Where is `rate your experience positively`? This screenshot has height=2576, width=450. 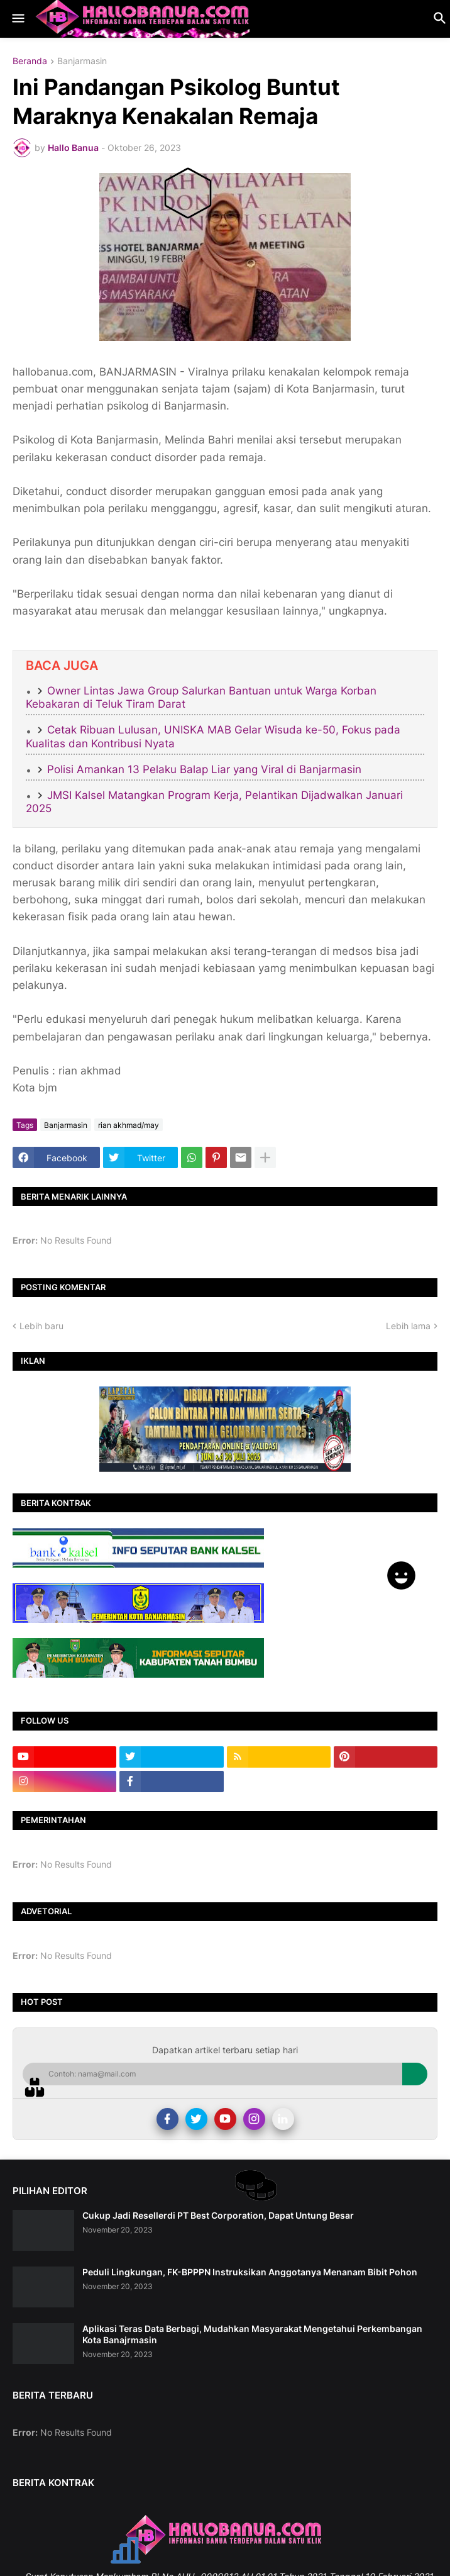 rate your experience positively is located at coordinates (401, 1575).